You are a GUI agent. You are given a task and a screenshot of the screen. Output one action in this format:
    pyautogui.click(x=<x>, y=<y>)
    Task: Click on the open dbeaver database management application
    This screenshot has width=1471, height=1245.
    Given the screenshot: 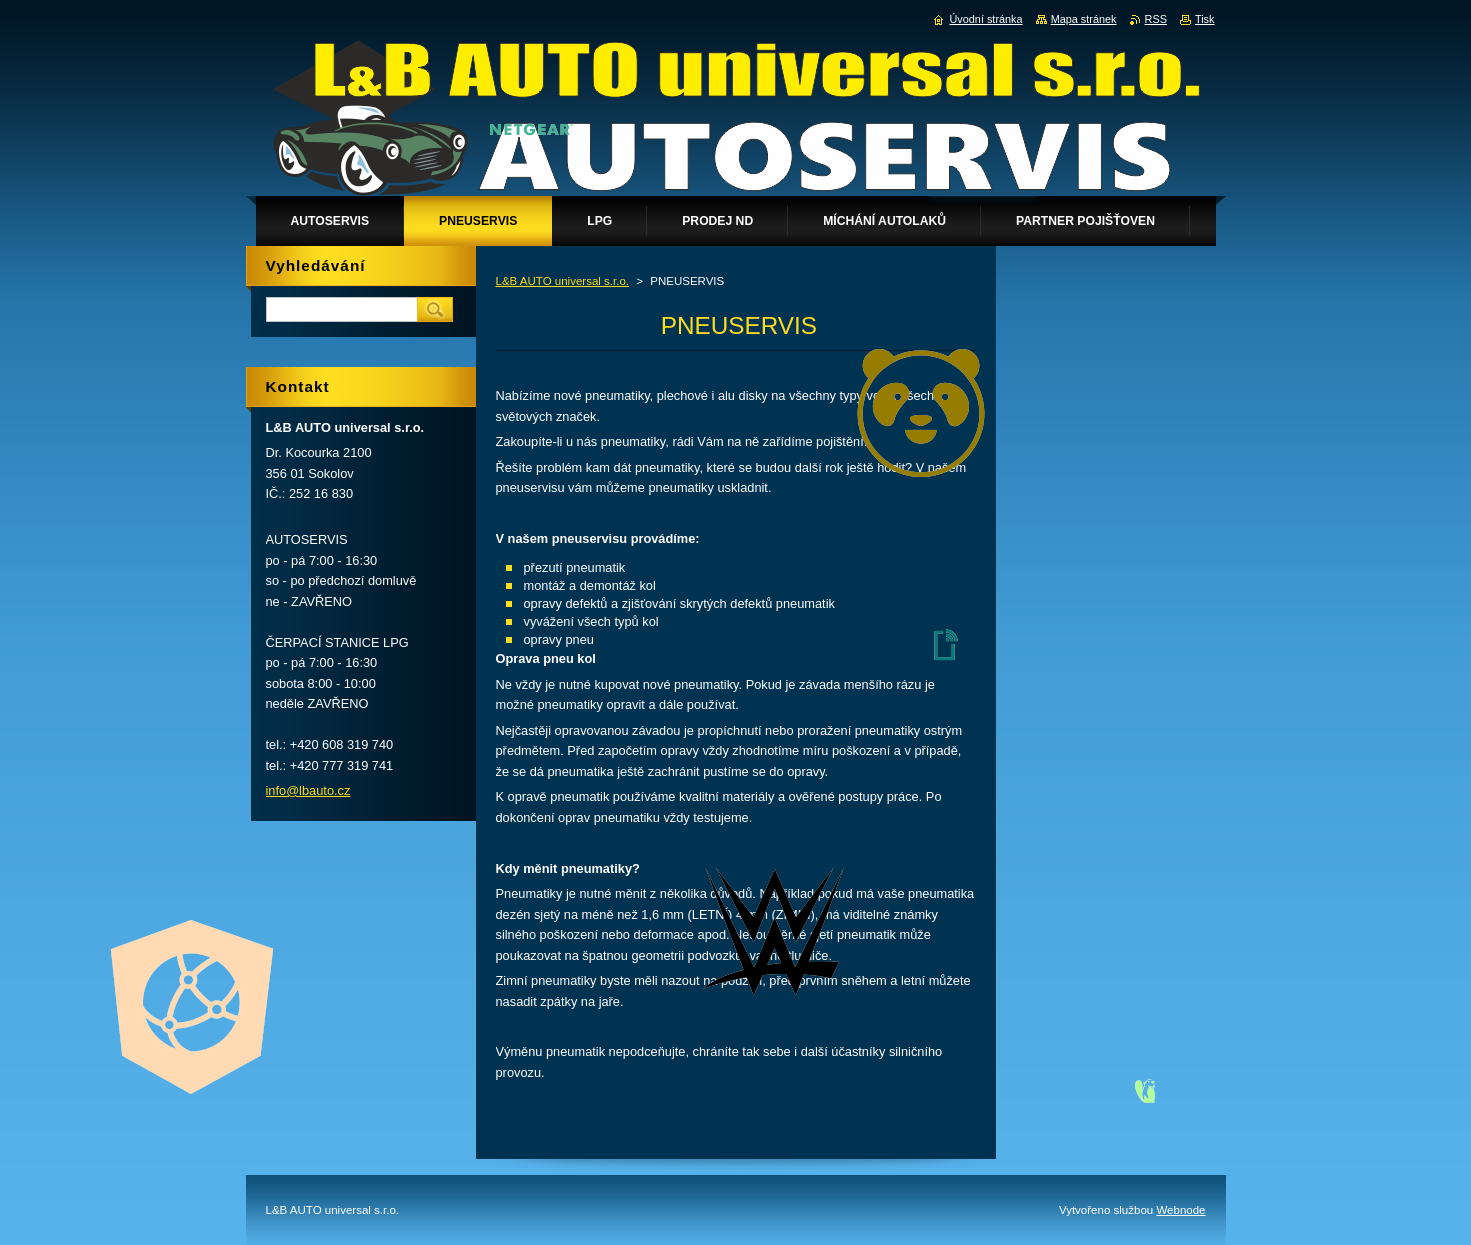 What is the action you would take?
    pyautogui.click(x=1145, y=1091)
    